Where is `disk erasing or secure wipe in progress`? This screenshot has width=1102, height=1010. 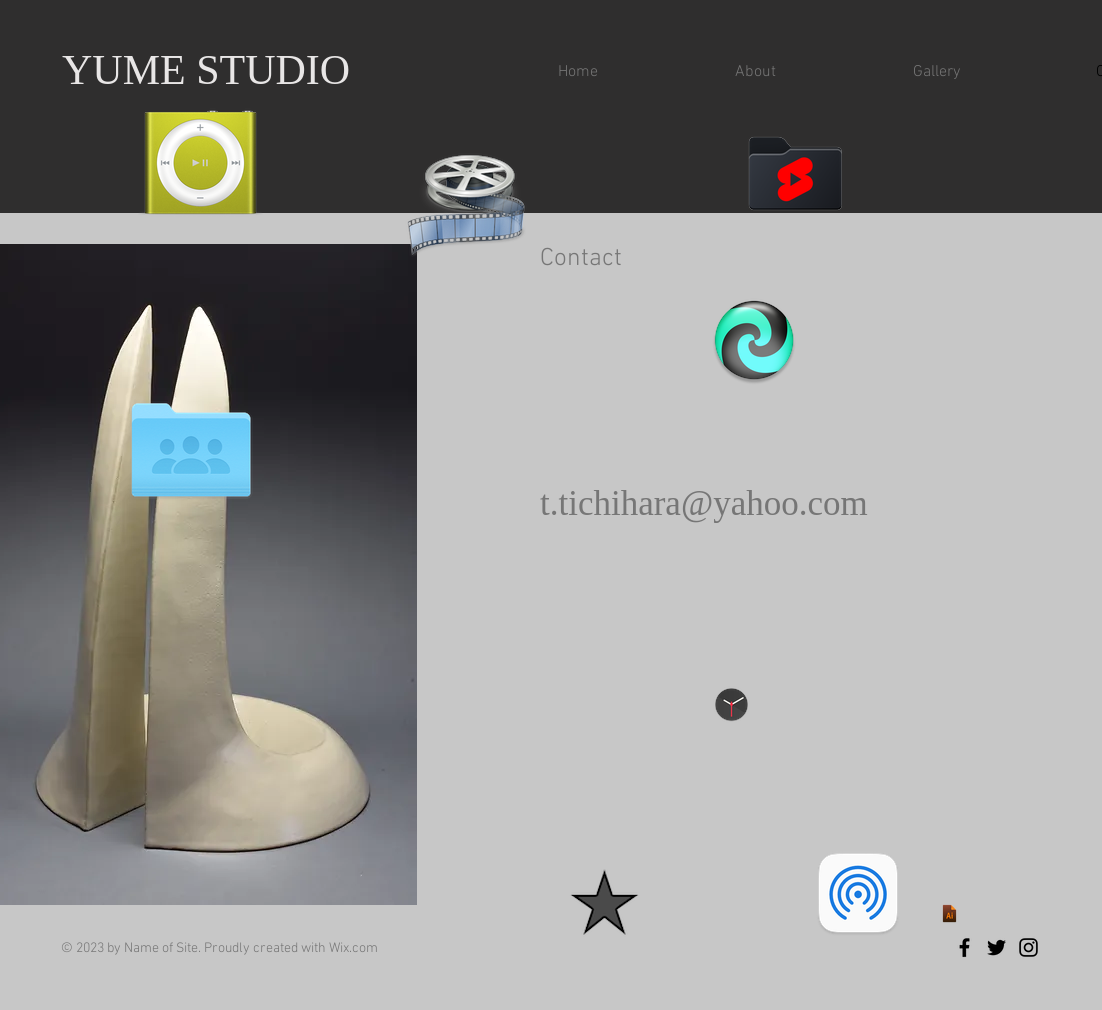 disk erasing or secure wipe in progress is located at coordinates (754, 340).